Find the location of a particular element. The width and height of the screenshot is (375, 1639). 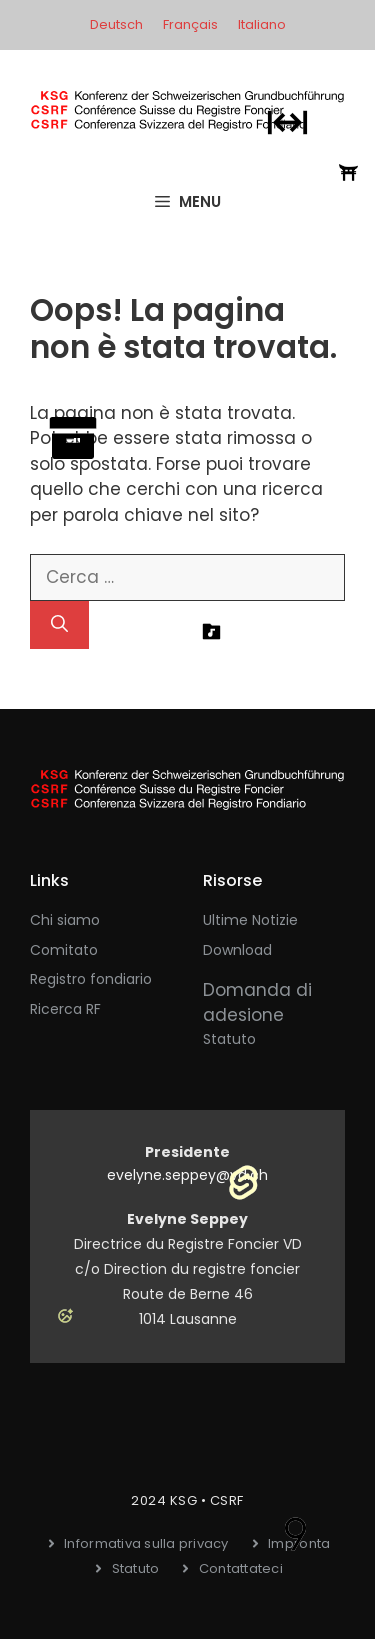

archive this item is located at coordinates (73, 438).